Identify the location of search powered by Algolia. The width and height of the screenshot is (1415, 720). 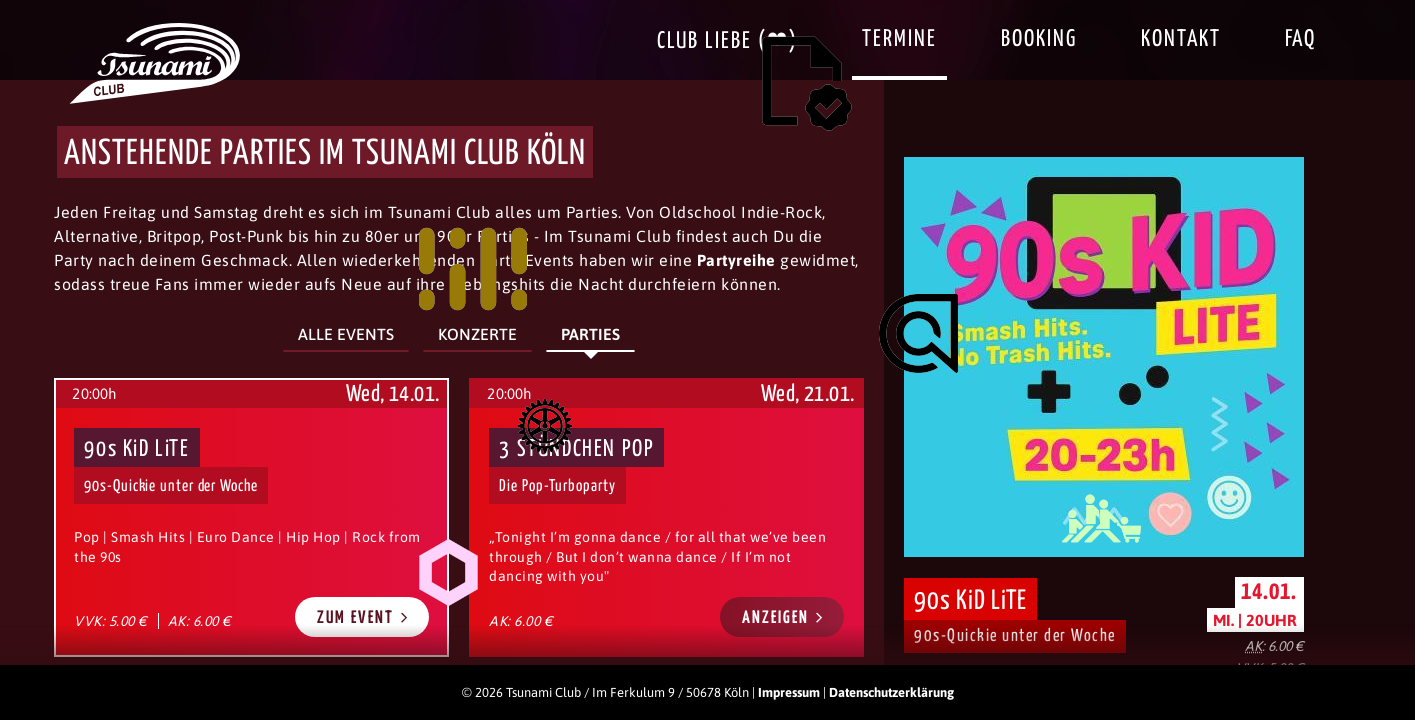
(918, 333).